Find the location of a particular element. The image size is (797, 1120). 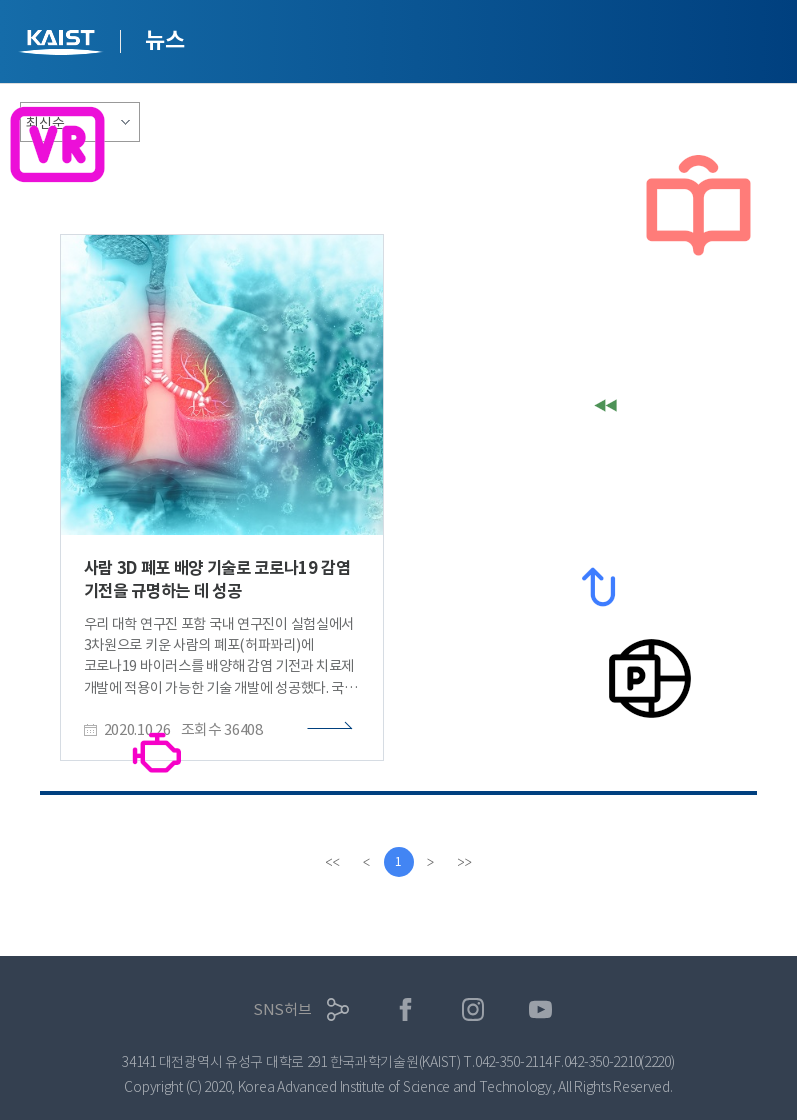

access your contacts or address book is located at coordinates (698, 203).